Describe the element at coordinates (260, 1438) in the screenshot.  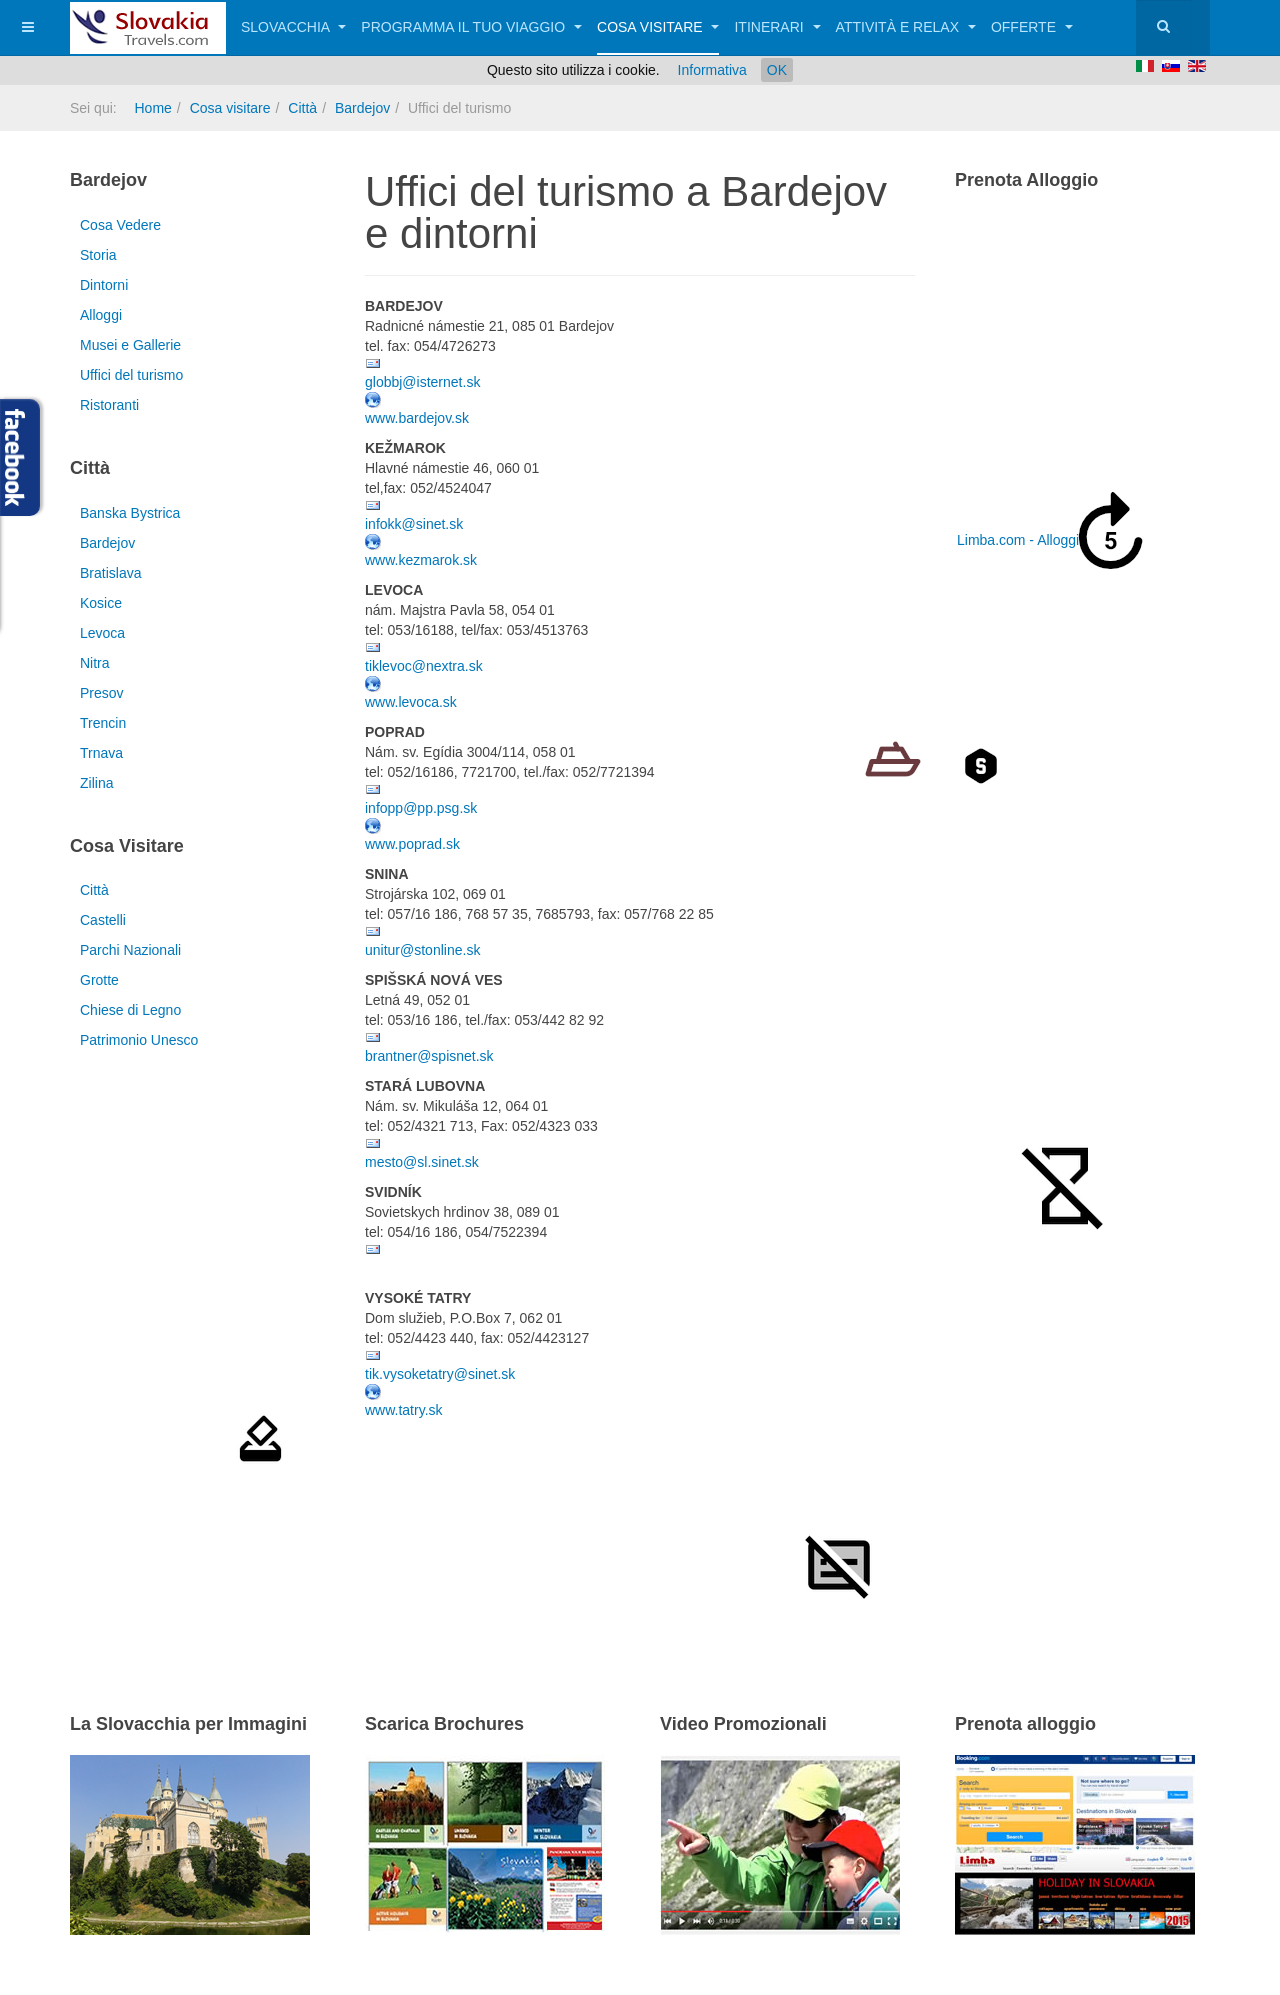
I see `cast your vote or submit a ballot` at that location.